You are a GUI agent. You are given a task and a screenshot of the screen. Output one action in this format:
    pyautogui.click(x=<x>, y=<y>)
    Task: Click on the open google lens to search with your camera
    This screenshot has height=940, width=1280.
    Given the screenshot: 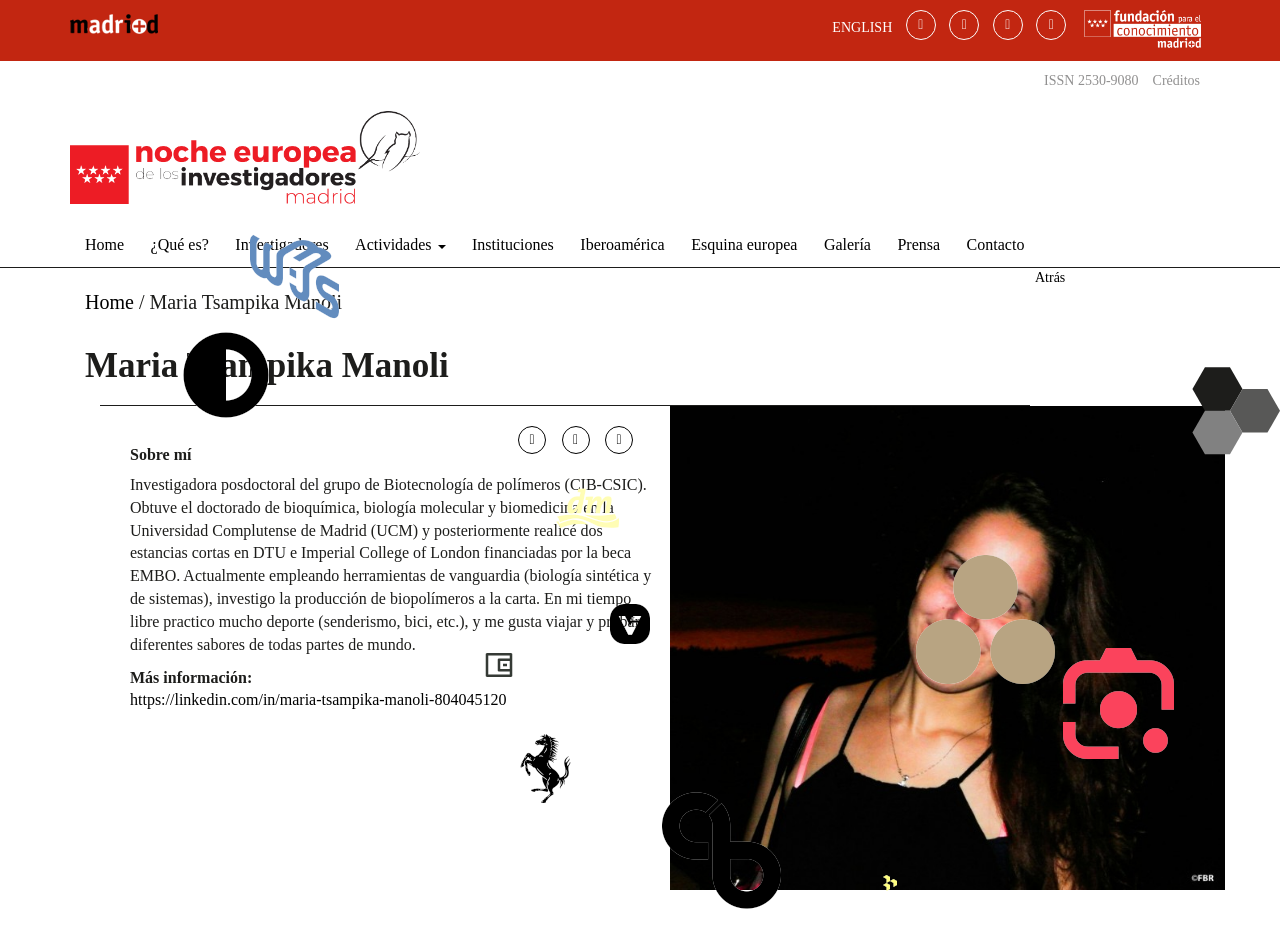 What is the action you would take?
    pyautogui.click(x=1118, y=703)
    